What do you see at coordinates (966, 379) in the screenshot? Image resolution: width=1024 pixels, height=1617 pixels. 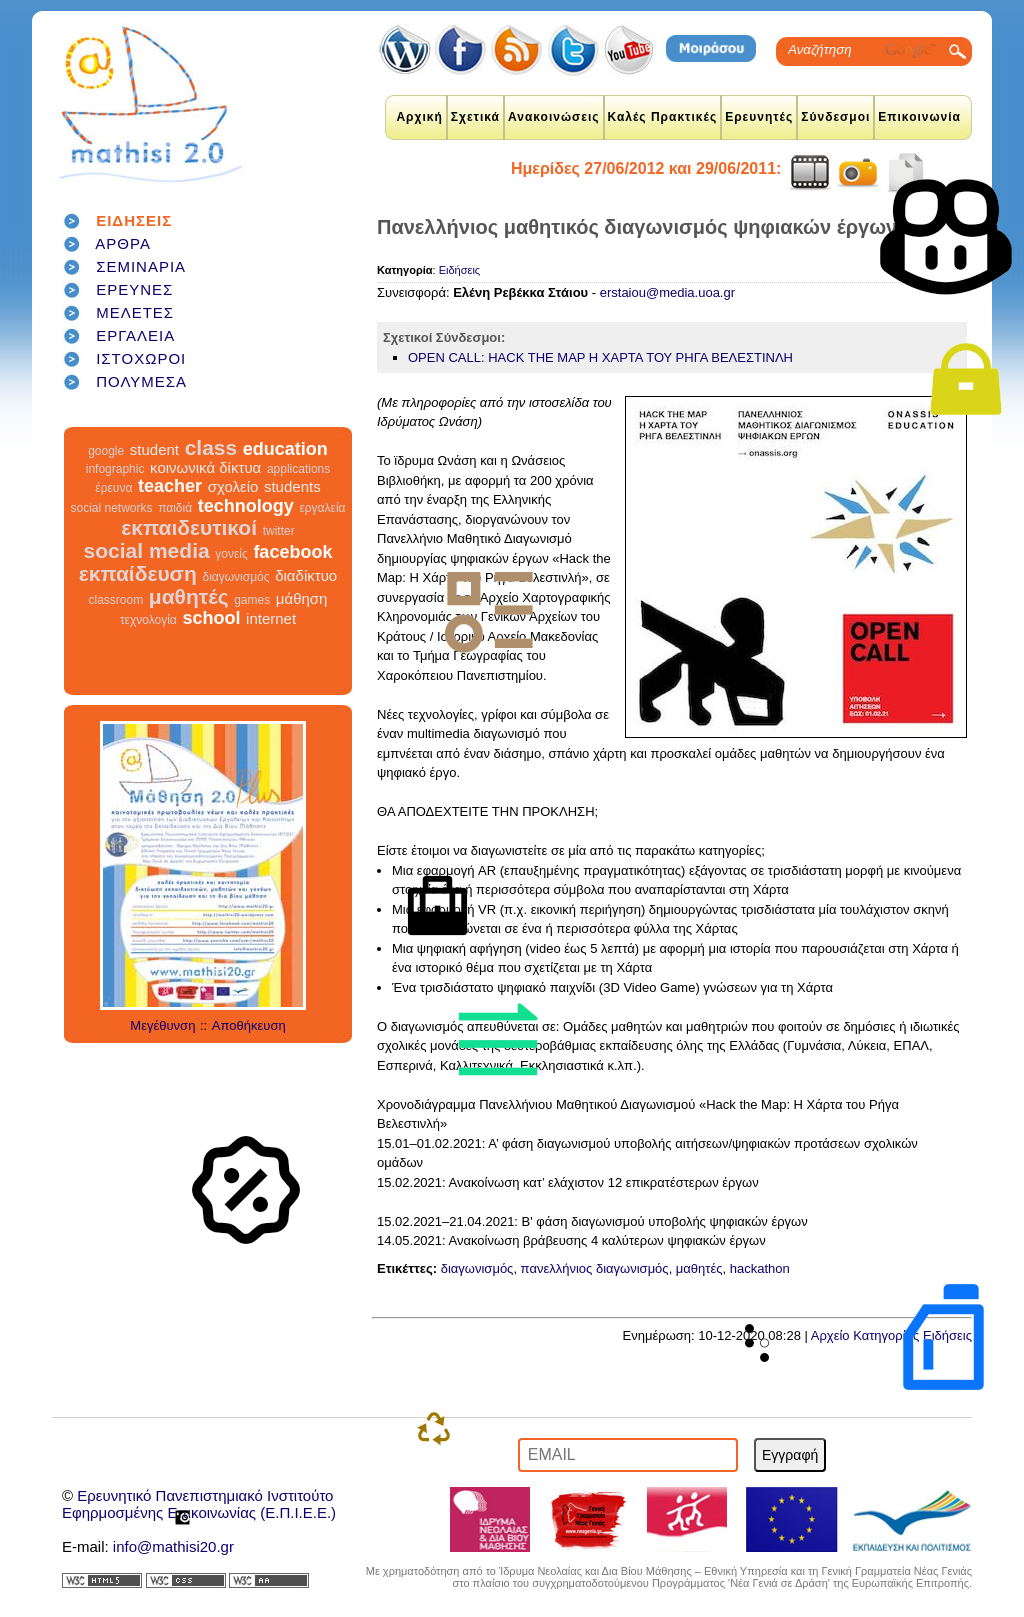 I see `access your shopping bag` at bounding box center [966, 379].